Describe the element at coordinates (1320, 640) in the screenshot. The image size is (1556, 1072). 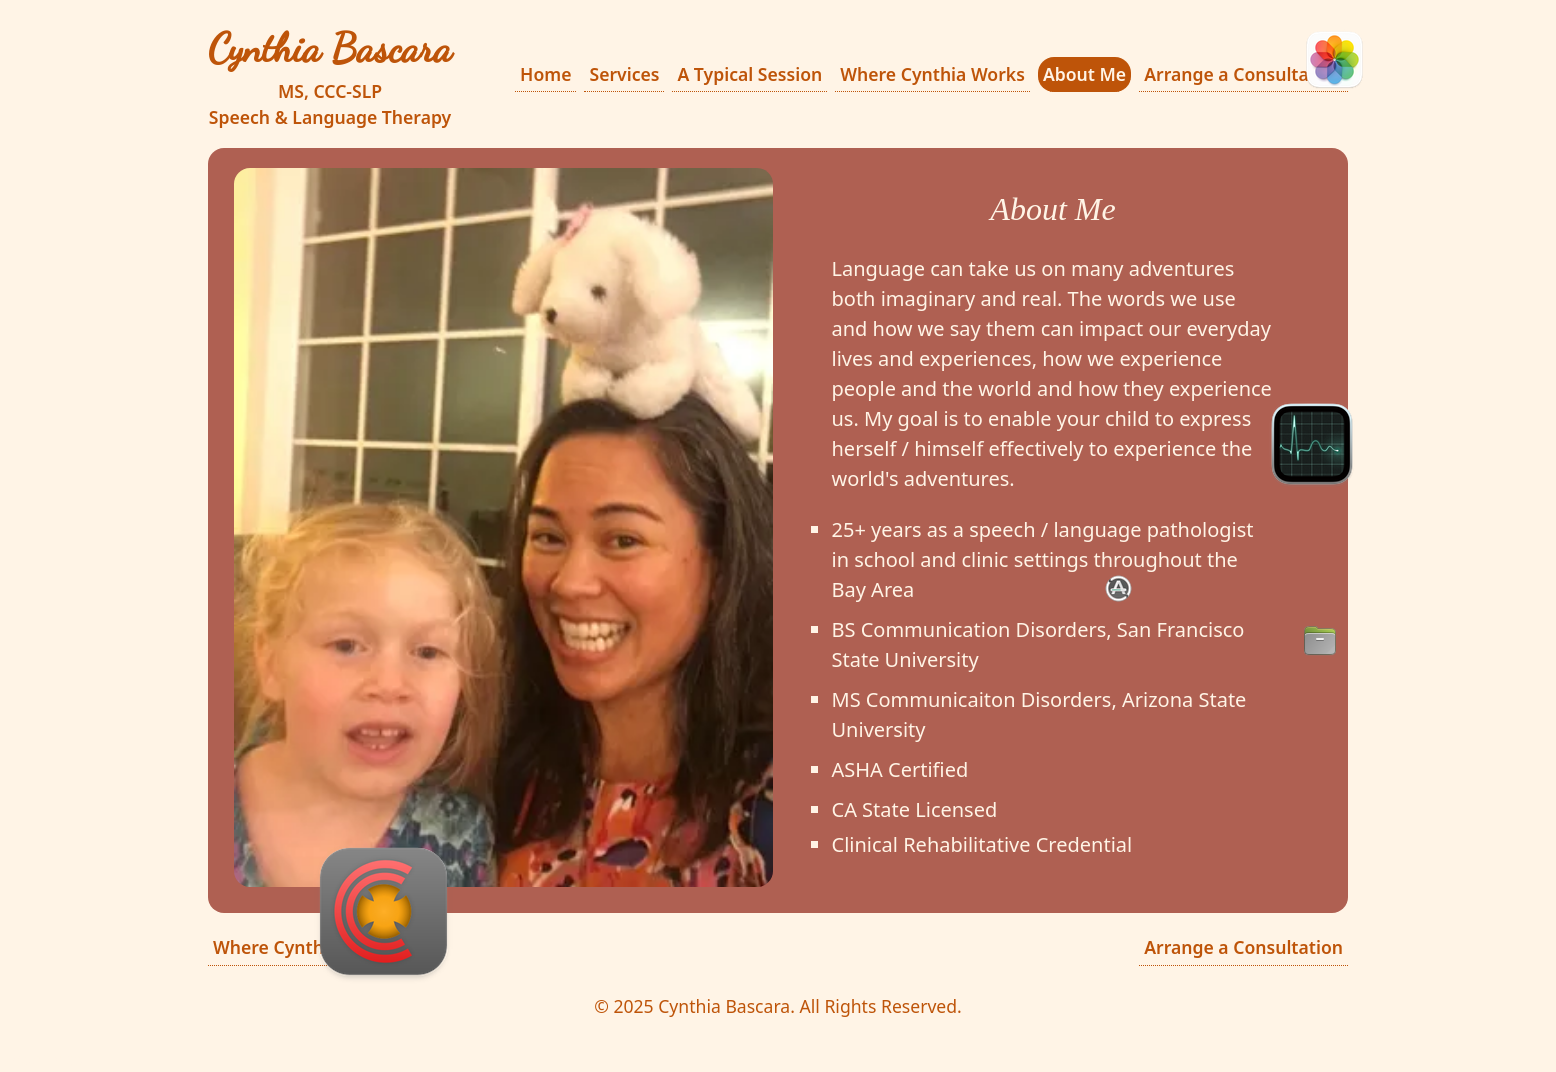
I see `open the file manager application` at that location.